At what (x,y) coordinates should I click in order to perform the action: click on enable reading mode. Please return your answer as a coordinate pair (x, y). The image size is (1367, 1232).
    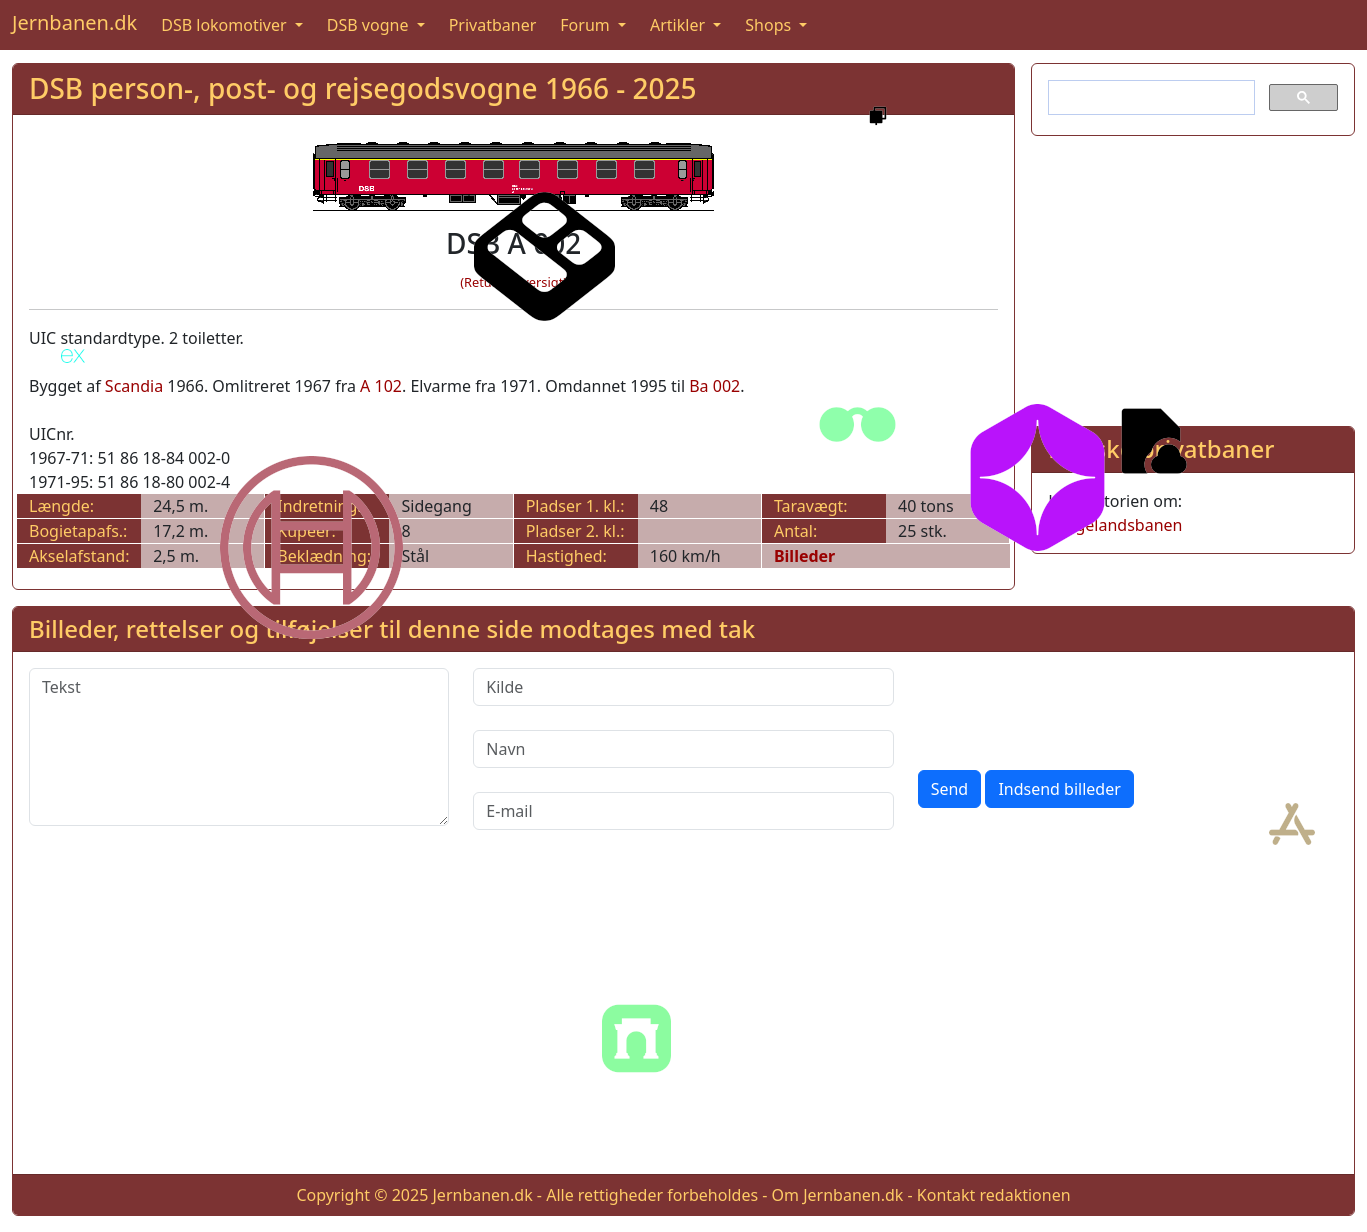
    Looking at the image, I should click on (857, 424).